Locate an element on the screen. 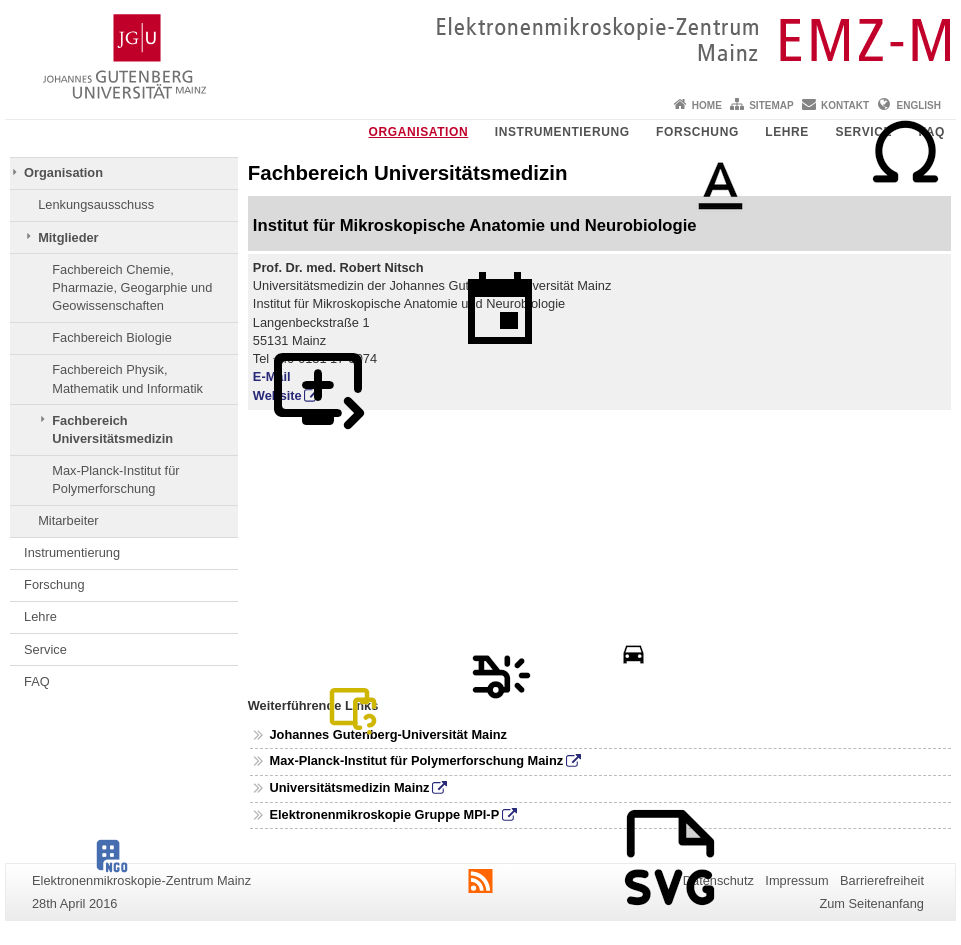 The image size is (961, 945). report a vehicle accident is located at coordinates (501, 675).